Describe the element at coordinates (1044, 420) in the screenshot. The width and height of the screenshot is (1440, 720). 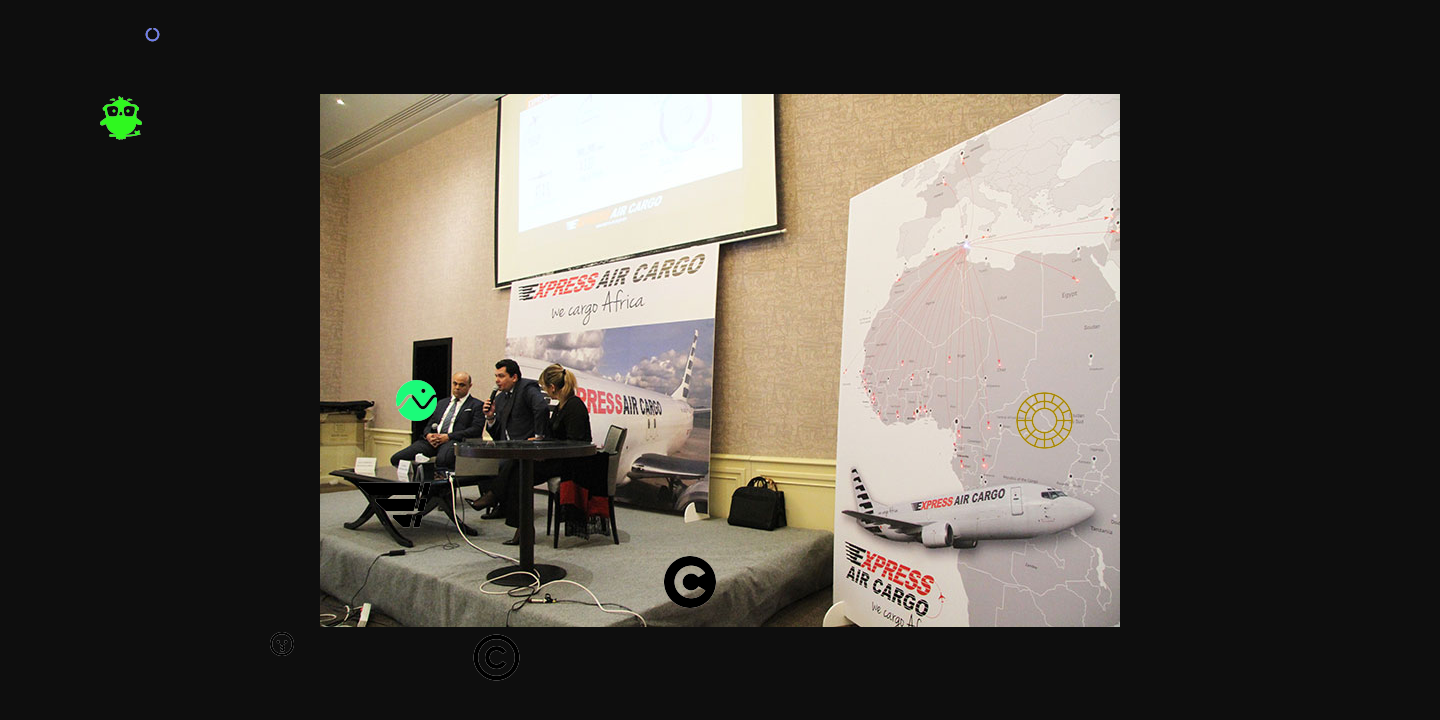
I see `open the VSCO app` at that location.